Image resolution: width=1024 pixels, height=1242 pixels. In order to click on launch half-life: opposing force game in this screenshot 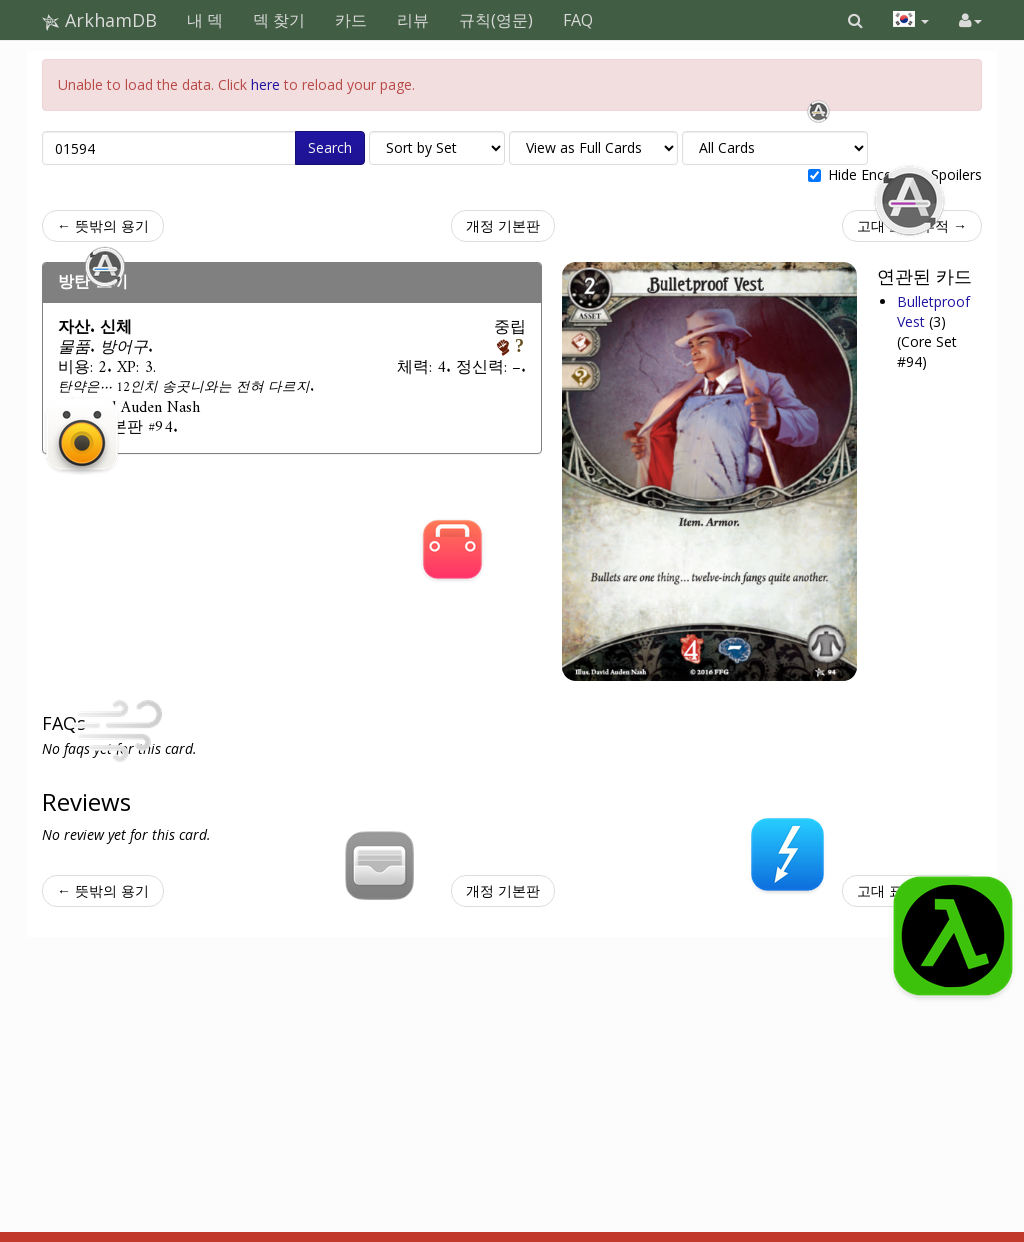, I will do `click(953, 936)`.